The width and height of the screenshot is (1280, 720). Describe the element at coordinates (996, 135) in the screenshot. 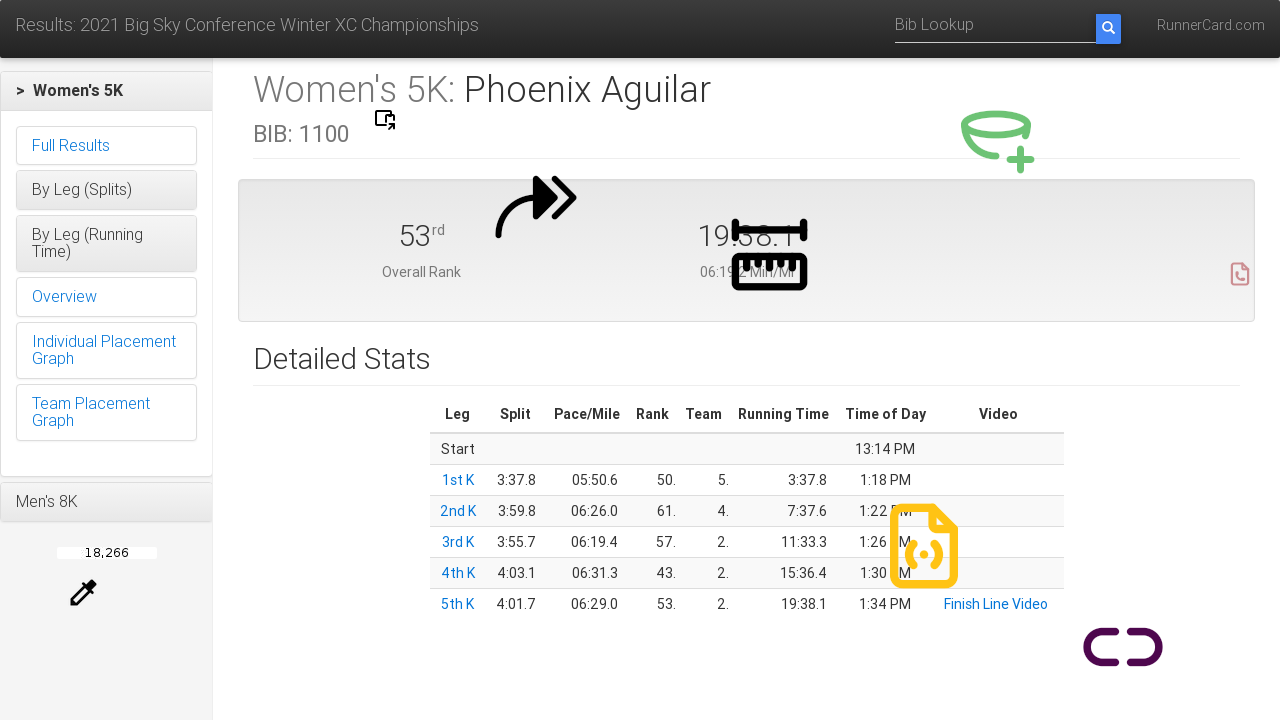

I see `add a new 3D hemisphere object` at that location.